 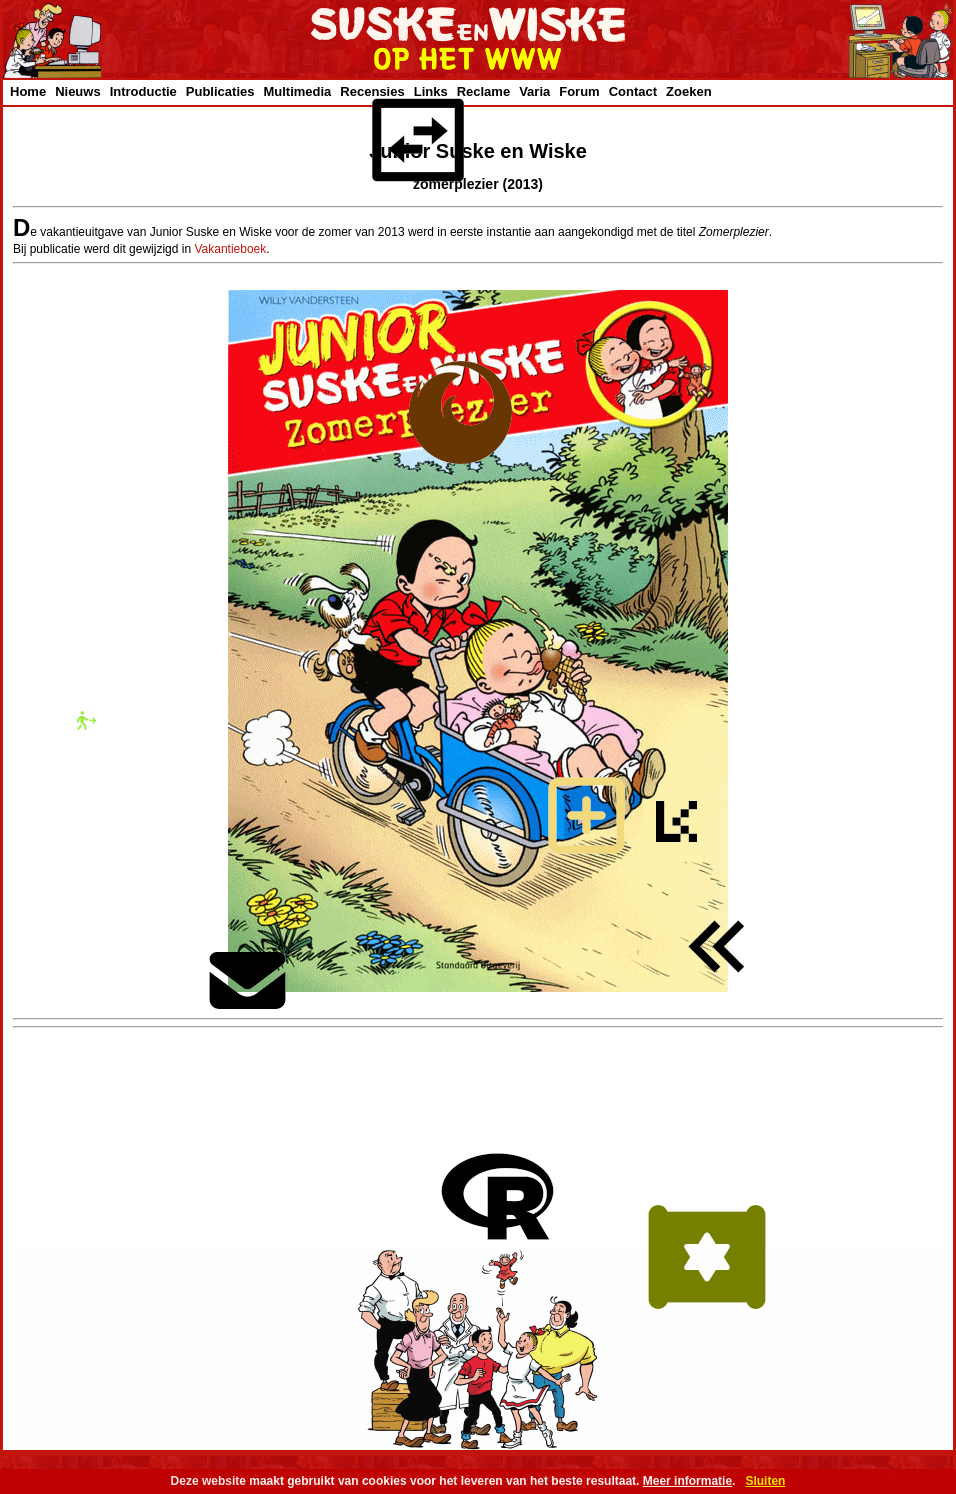 I want to click on open your inbox, so click(x=247, y=980).